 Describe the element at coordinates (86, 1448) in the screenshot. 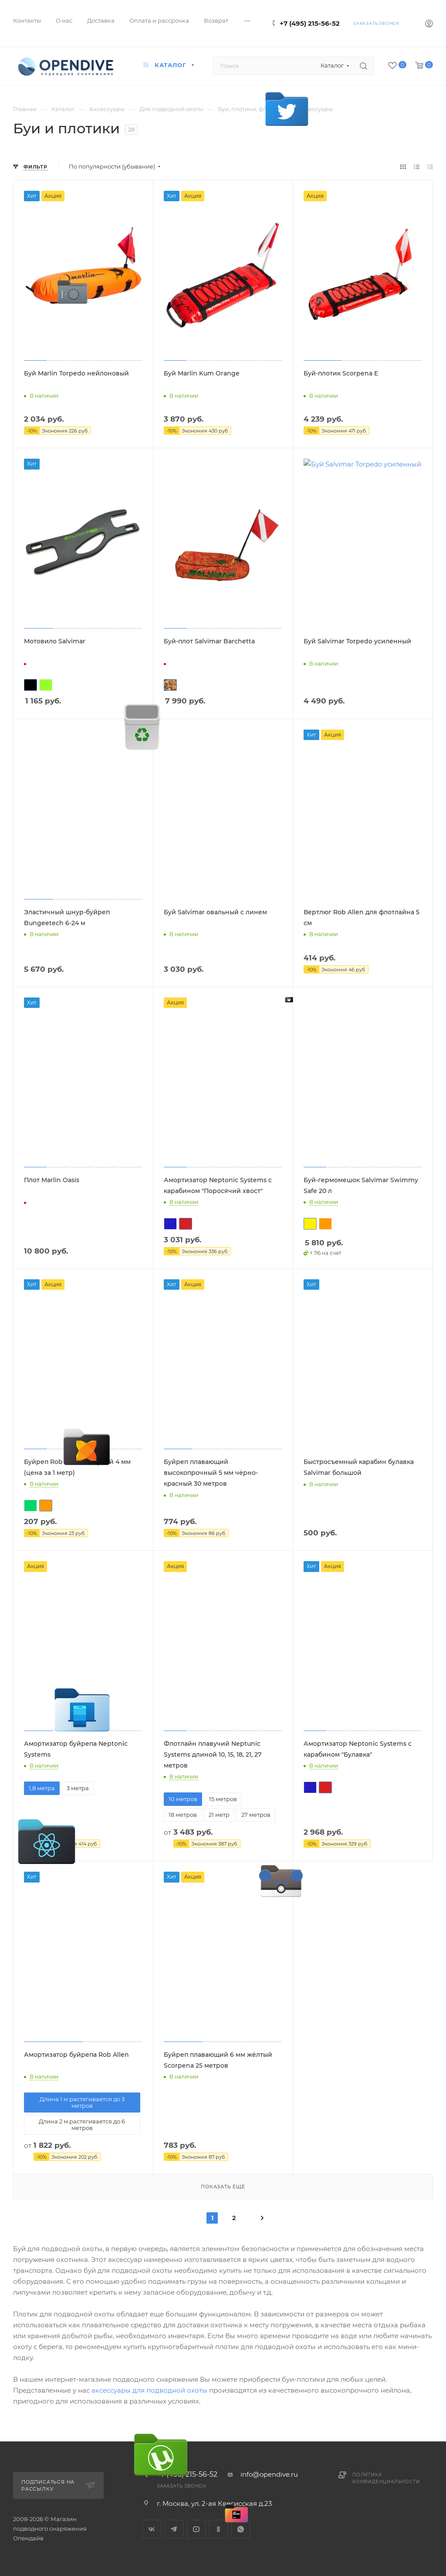

I see `folder containing haxe project files` at that location.